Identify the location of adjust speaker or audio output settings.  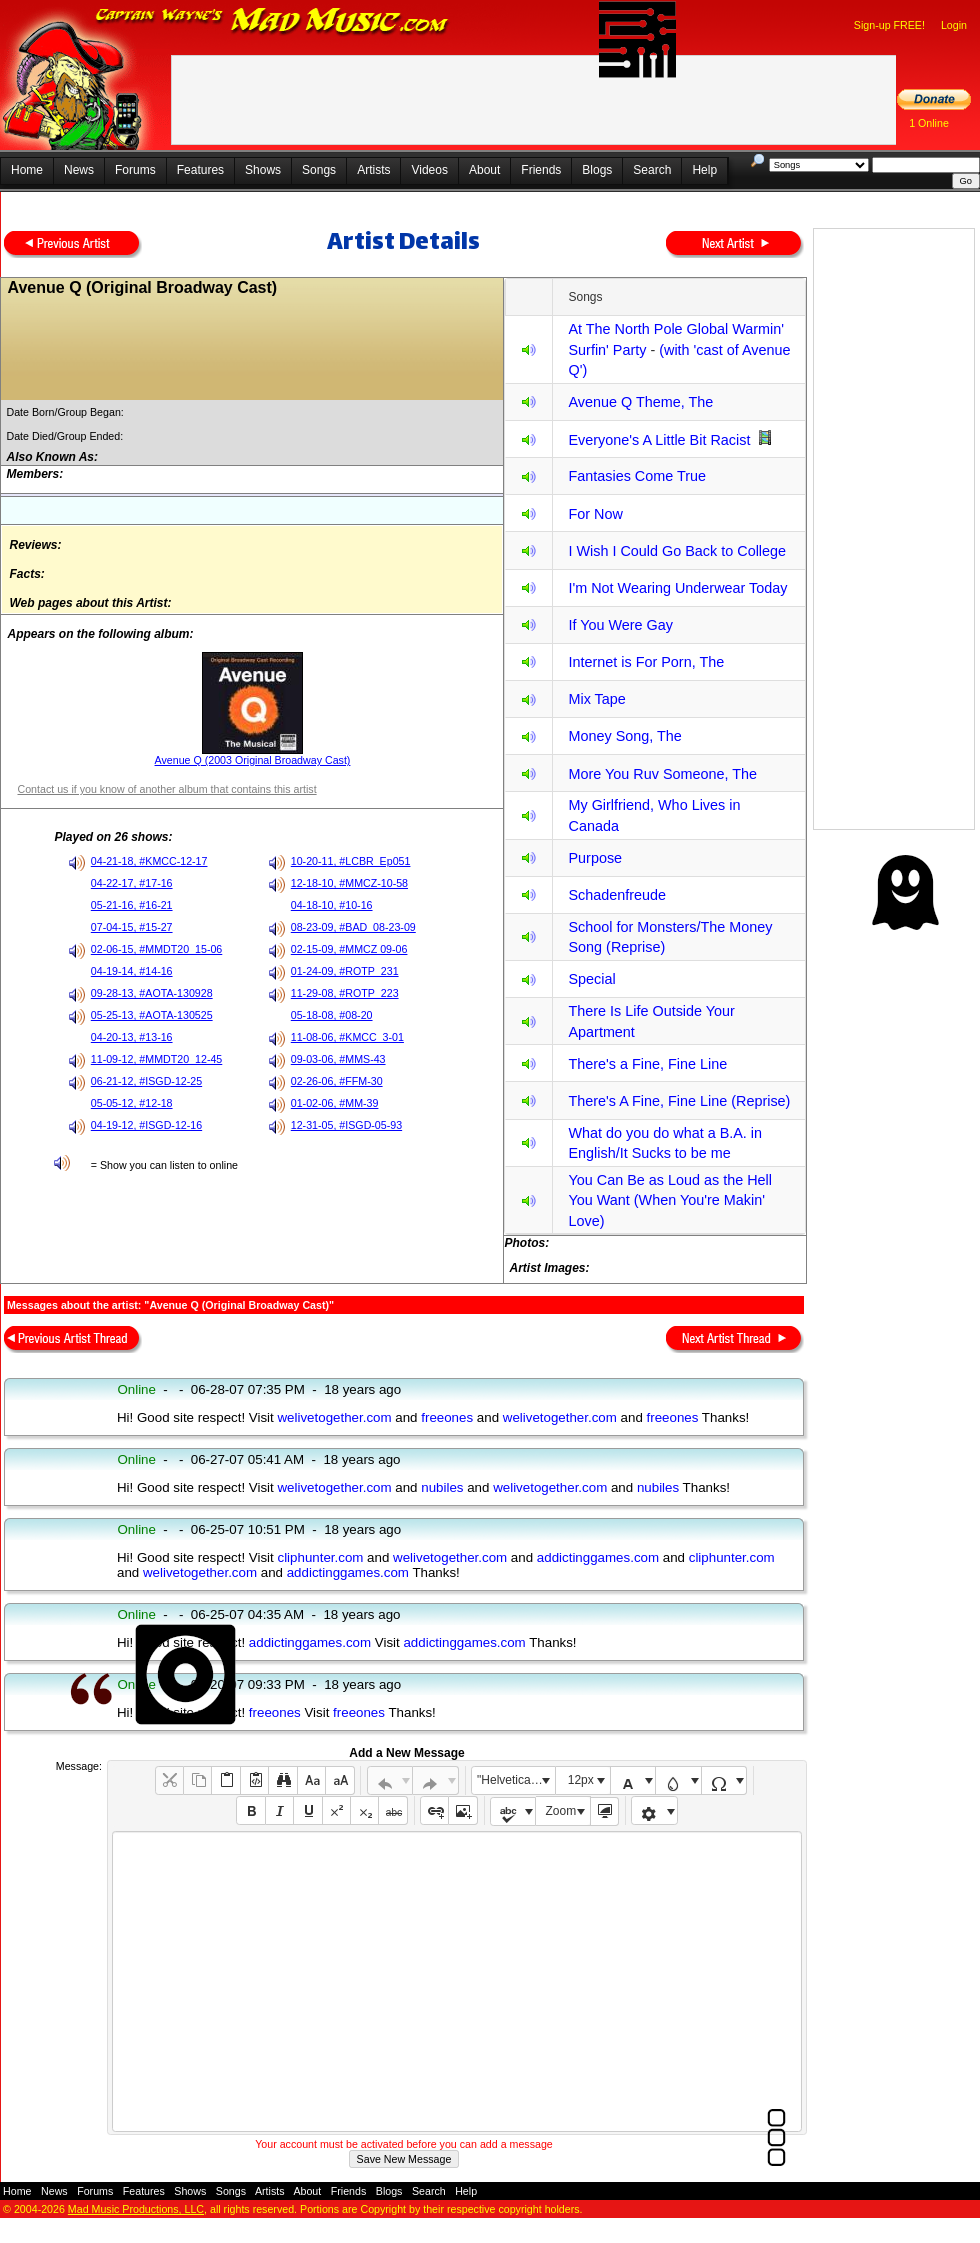
(185, 1674).